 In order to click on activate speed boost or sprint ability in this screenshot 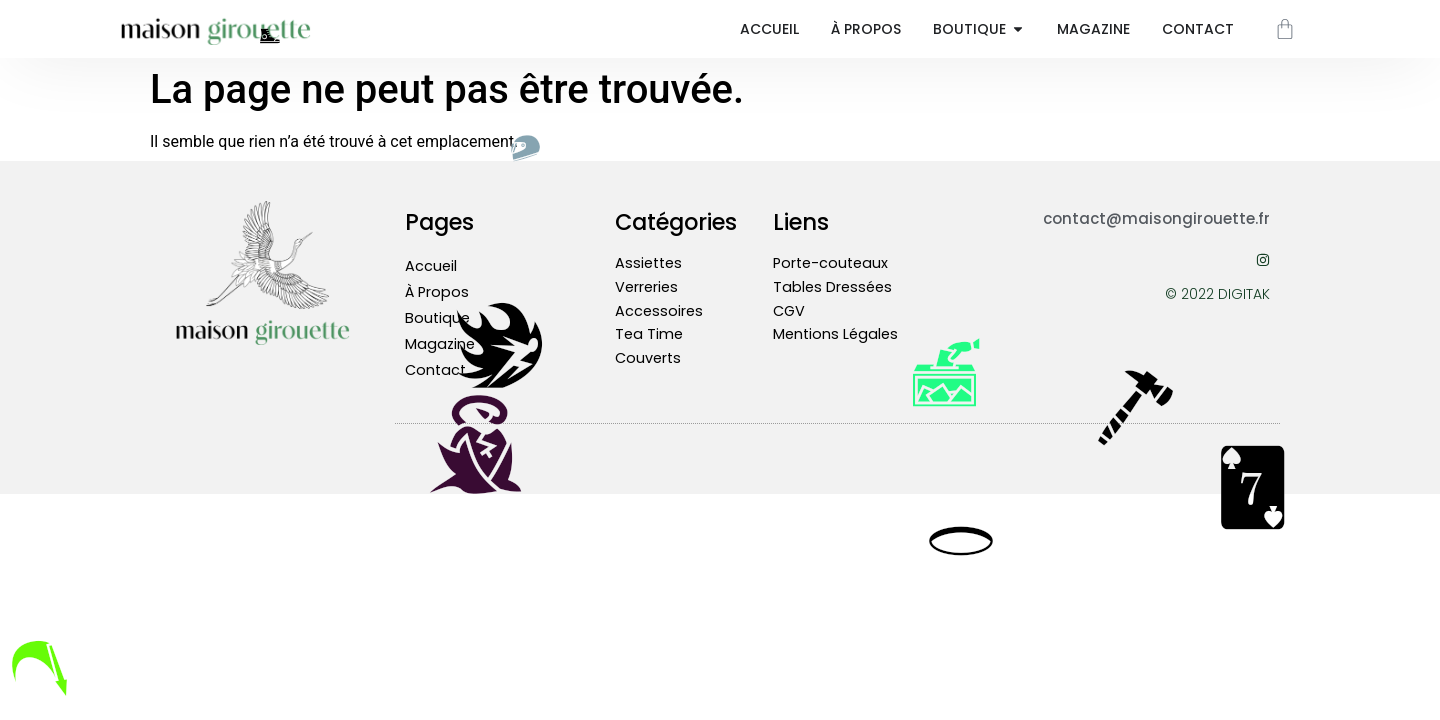, I will do `click(499, 345)`.